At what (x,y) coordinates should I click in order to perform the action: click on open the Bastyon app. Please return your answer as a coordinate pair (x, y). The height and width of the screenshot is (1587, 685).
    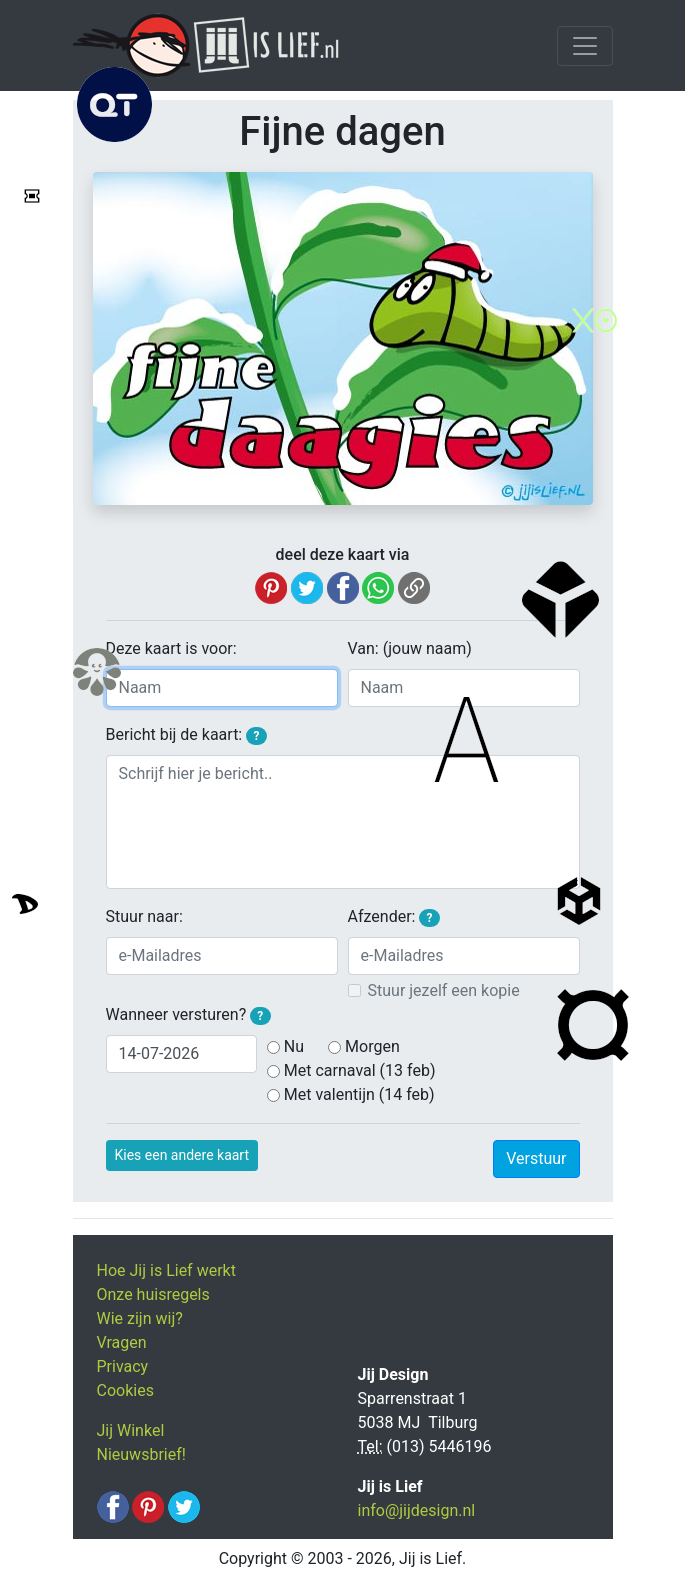
    Looking at the image, I should click on (593, 1025).